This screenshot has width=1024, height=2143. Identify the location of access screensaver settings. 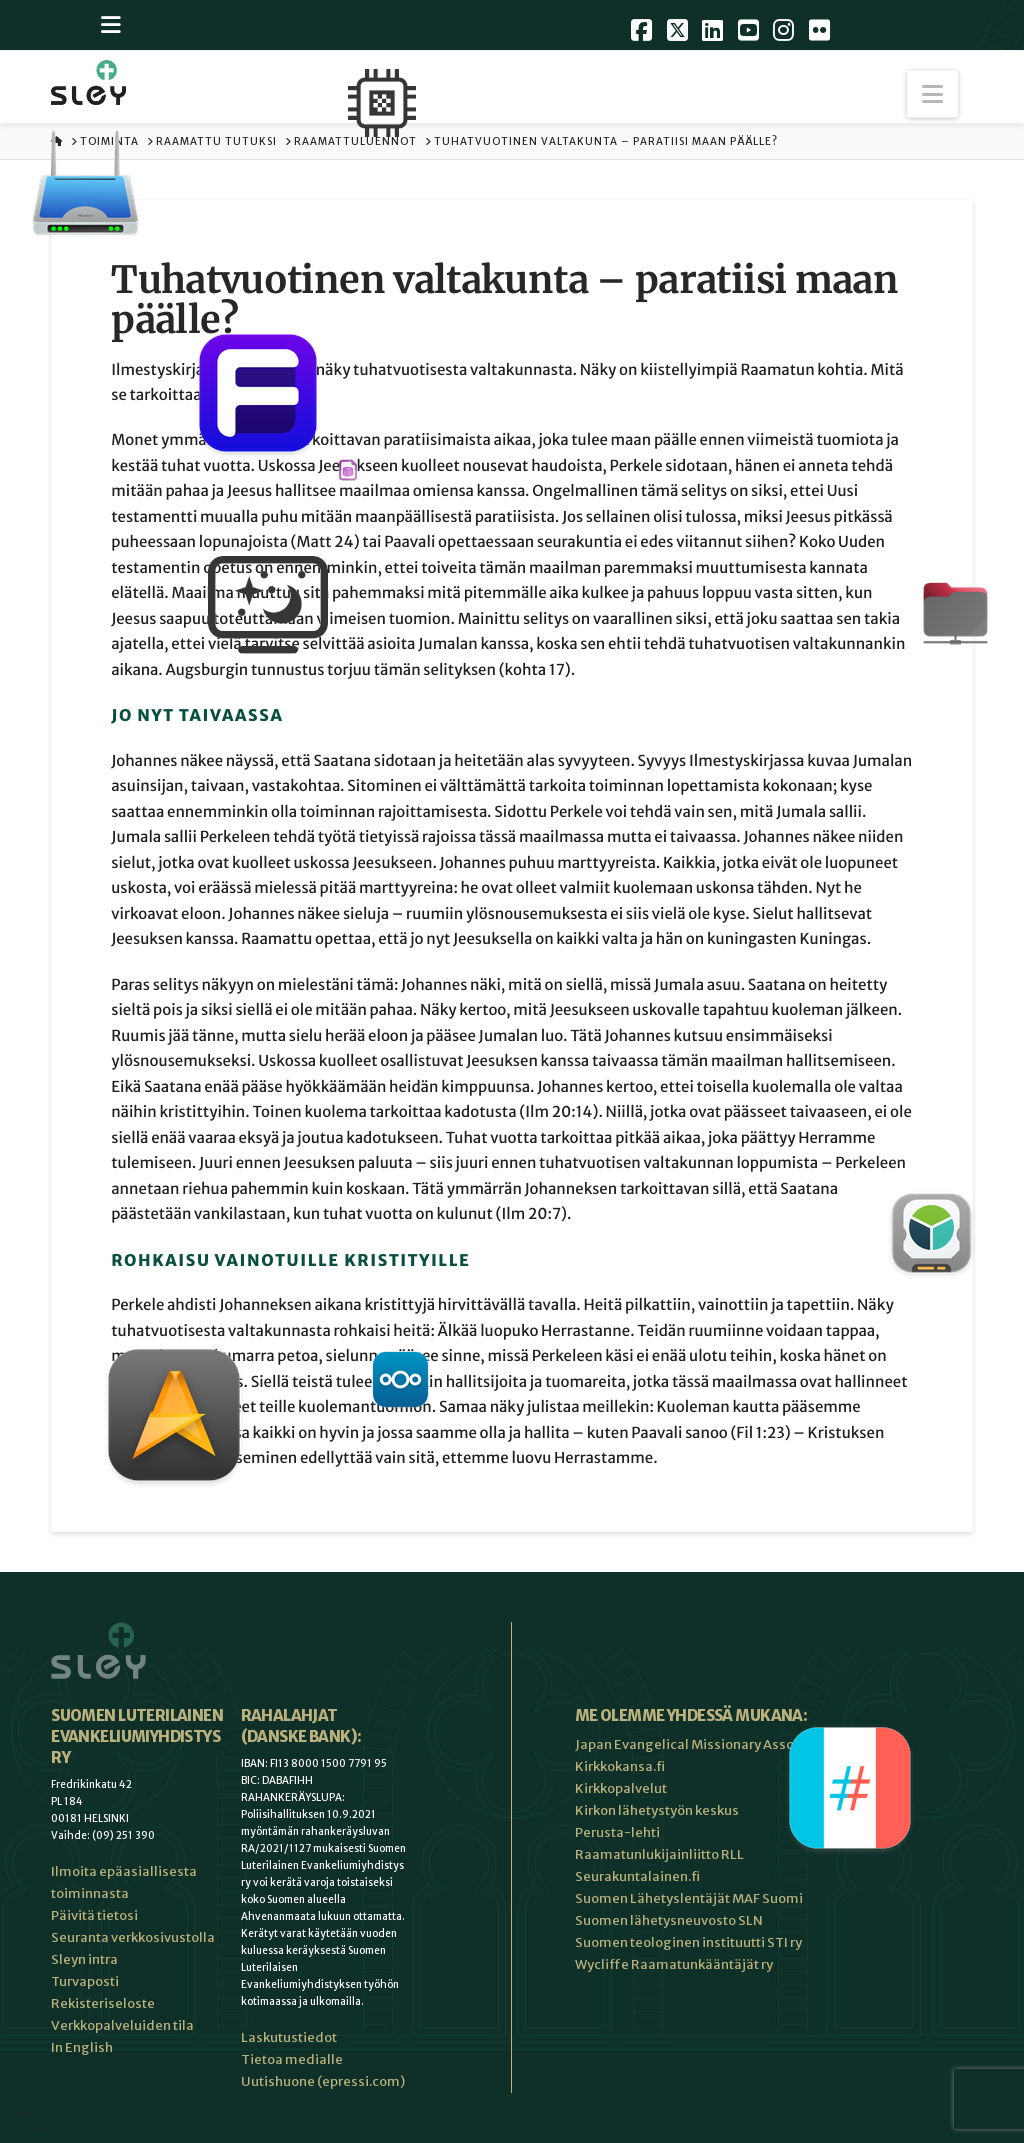
(268, 601).